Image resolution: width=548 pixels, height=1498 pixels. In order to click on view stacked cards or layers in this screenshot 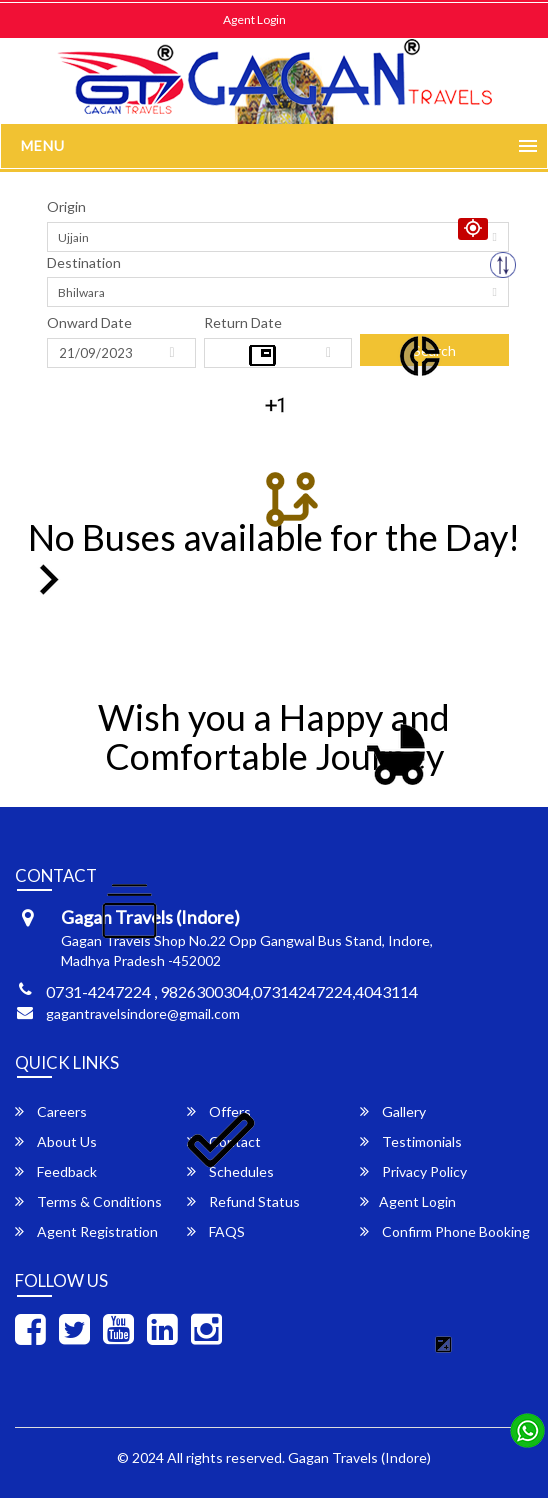, I will do `click(129, 913)`.